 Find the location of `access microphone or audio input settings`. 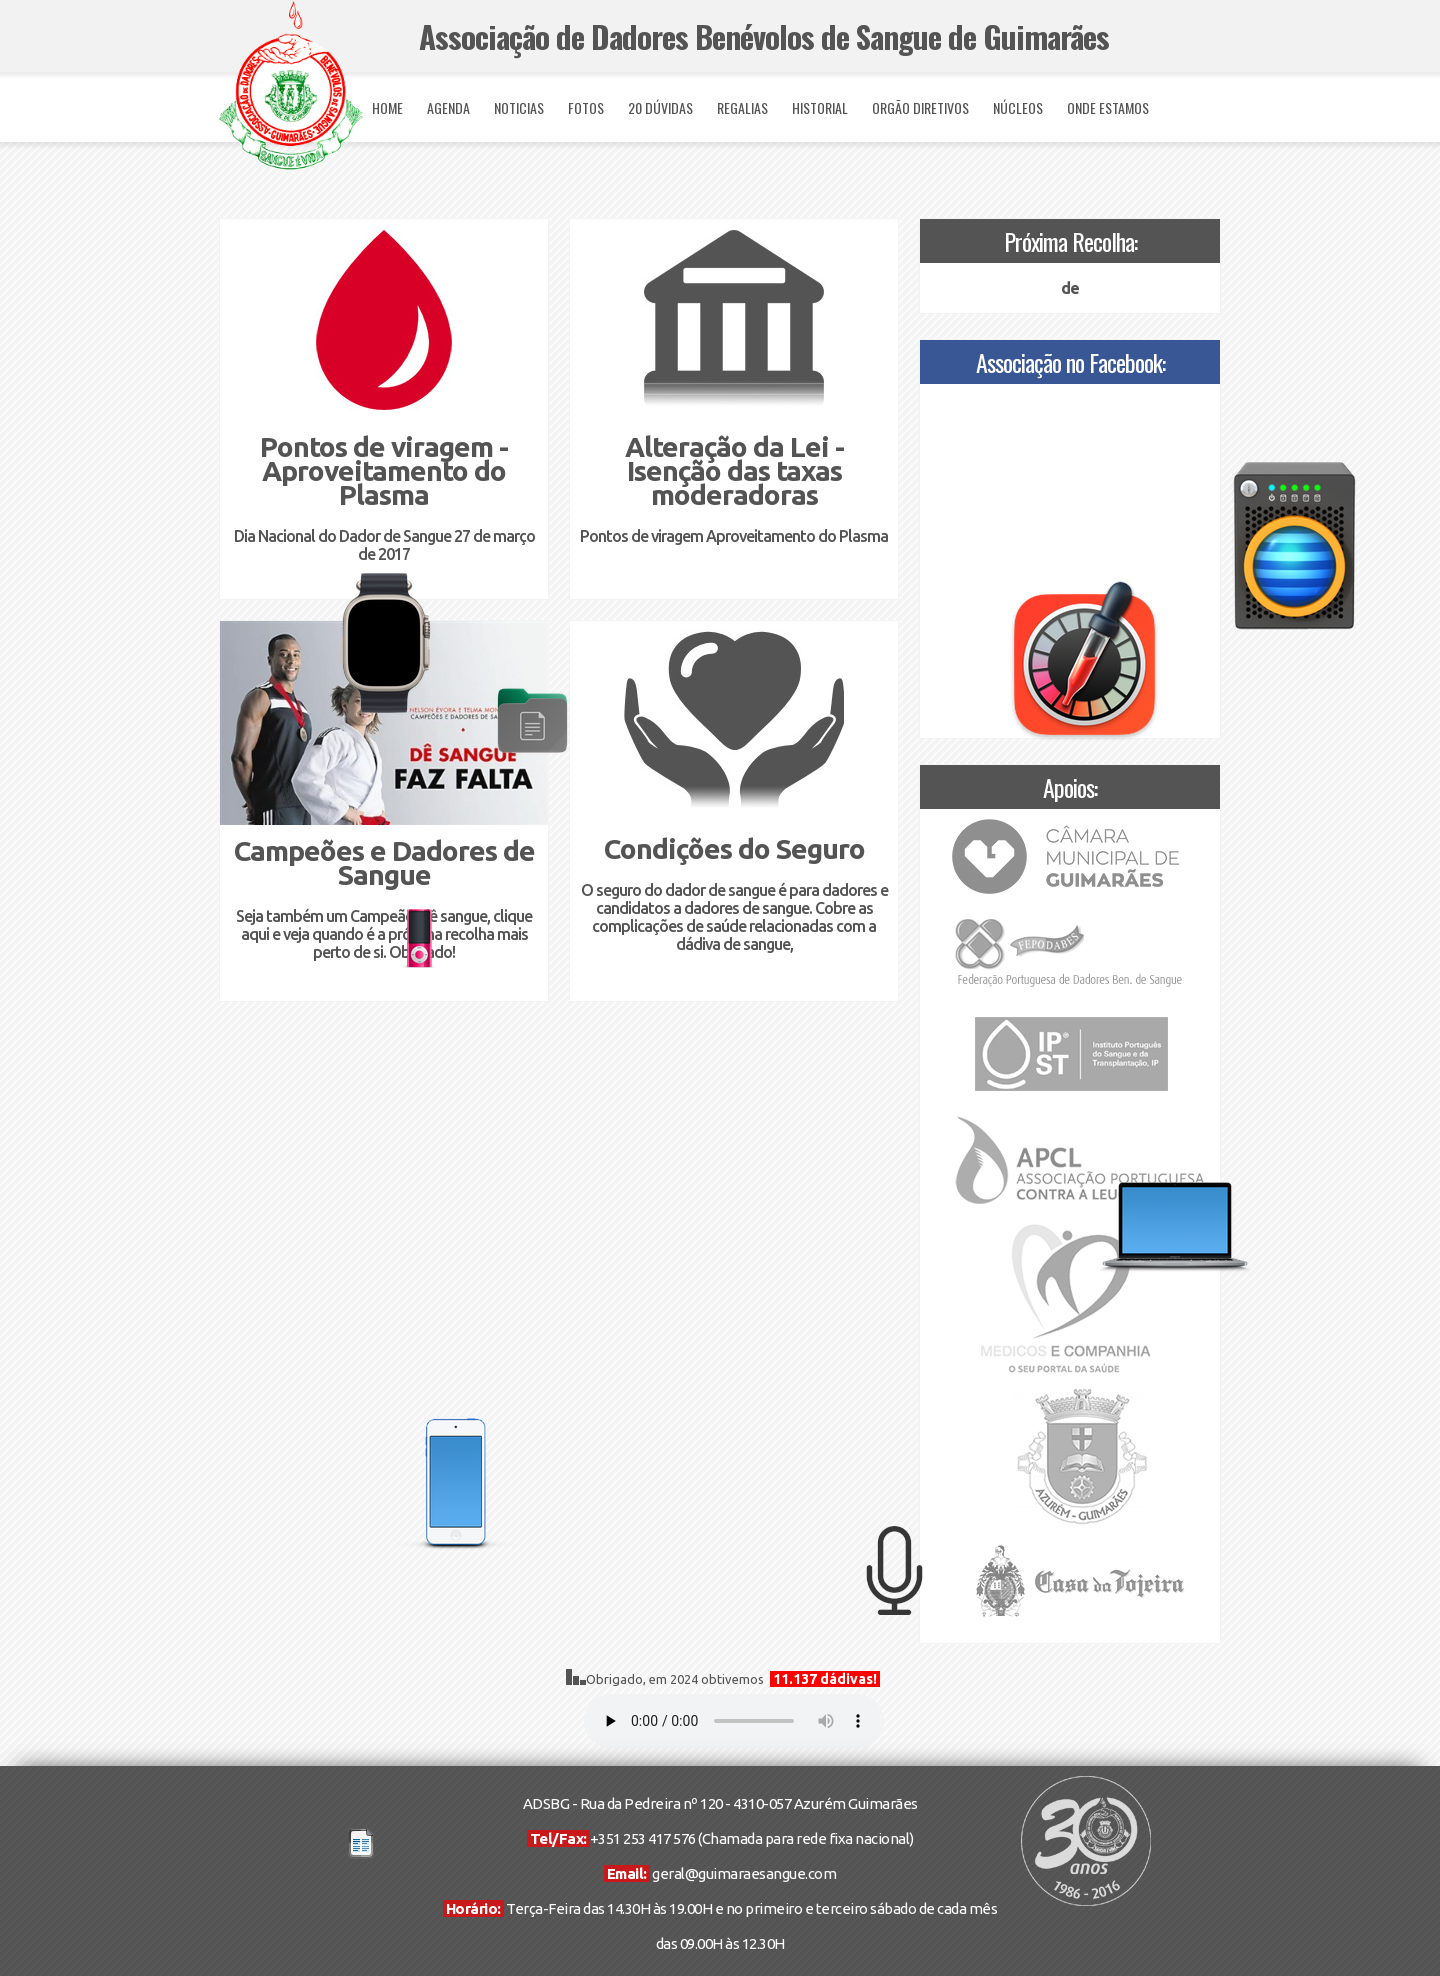

access microphone or audio input settings is located at coordinates (894, 1570).